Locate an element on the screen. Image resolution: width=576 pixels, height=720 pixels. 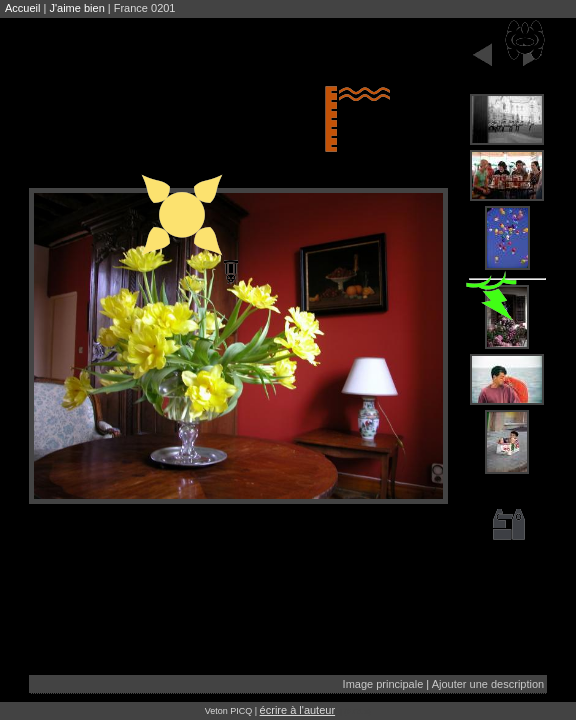
indicates high tide water level is located at coordinates (356, 119).